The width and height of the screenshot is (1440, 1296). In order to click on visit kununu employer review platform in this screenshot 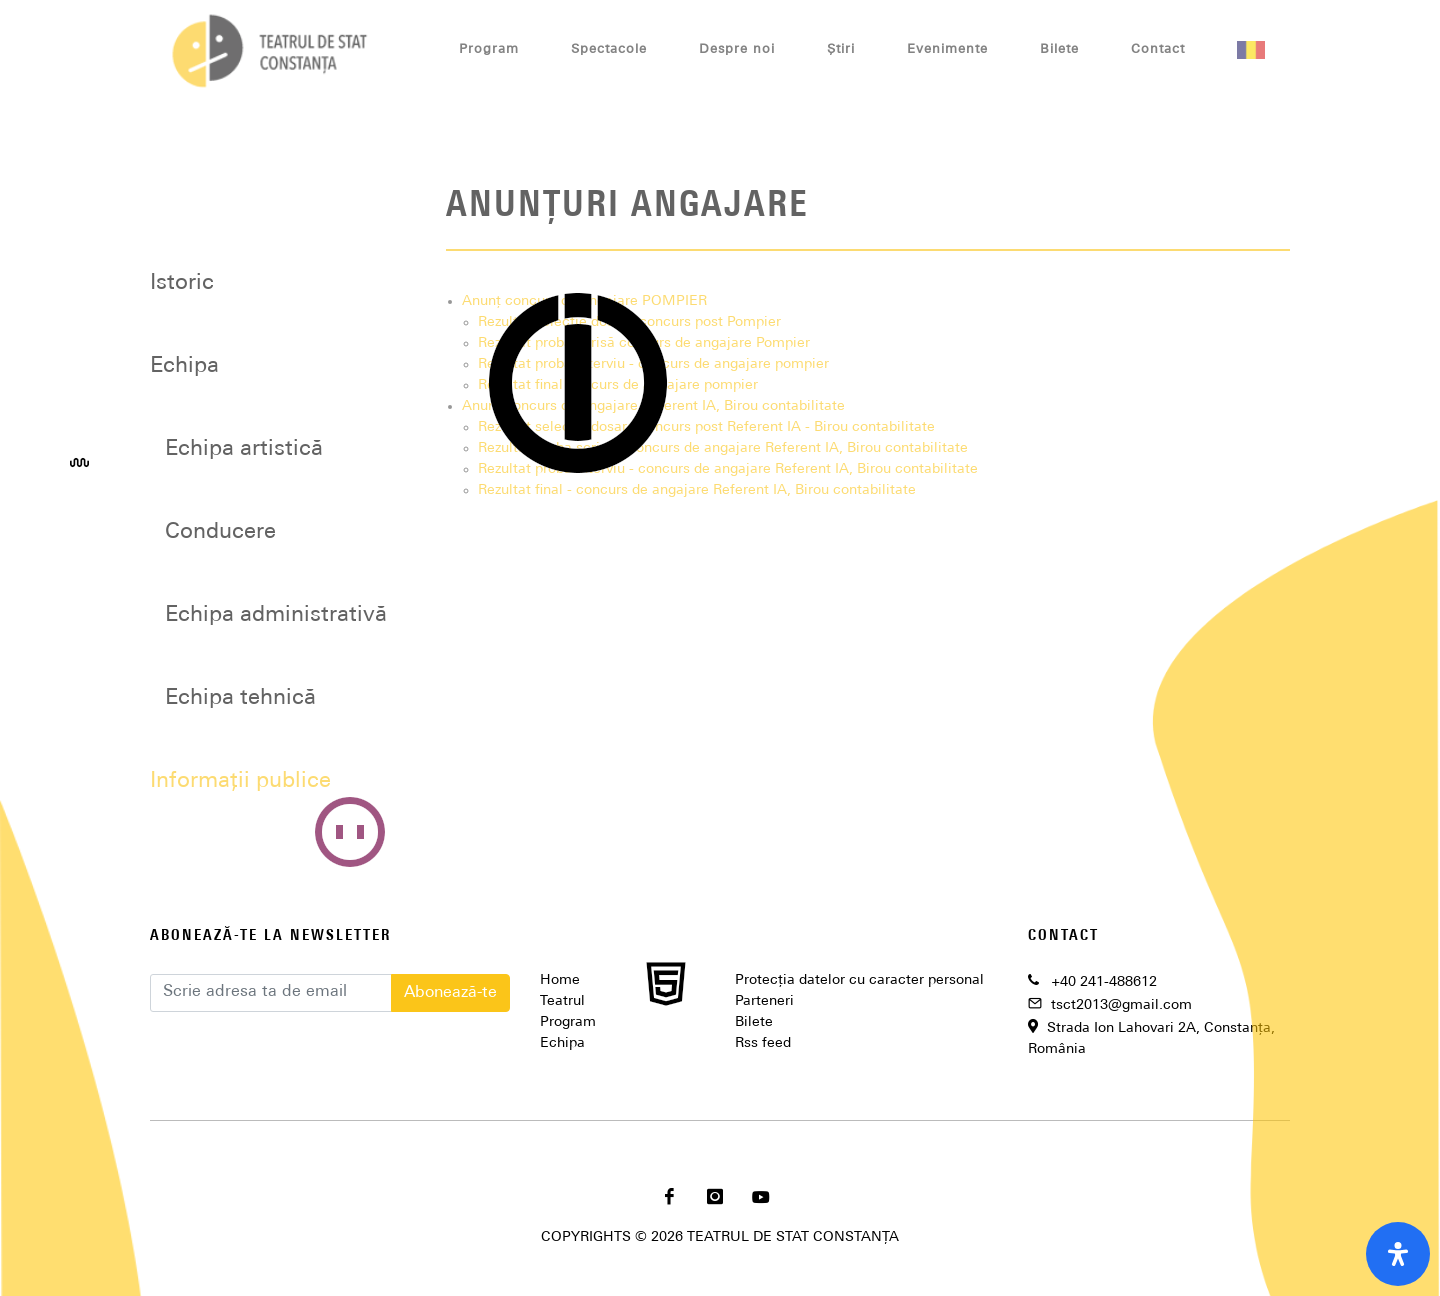, I will do `click(79, 462)`.